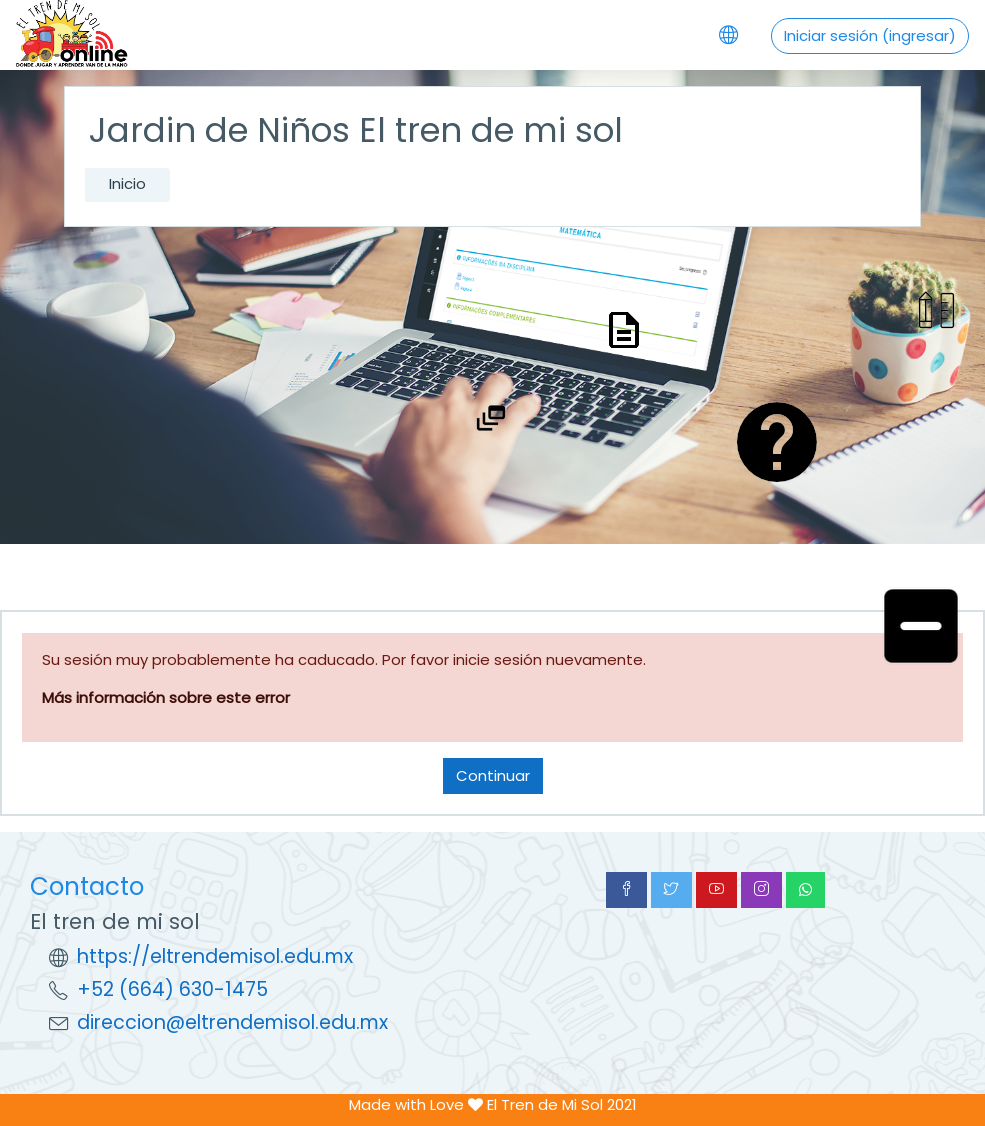  What do you see at coordinates (491, 418) in the screenshot?
I see `view dynamic content feed` at bounding box center [491, 418].